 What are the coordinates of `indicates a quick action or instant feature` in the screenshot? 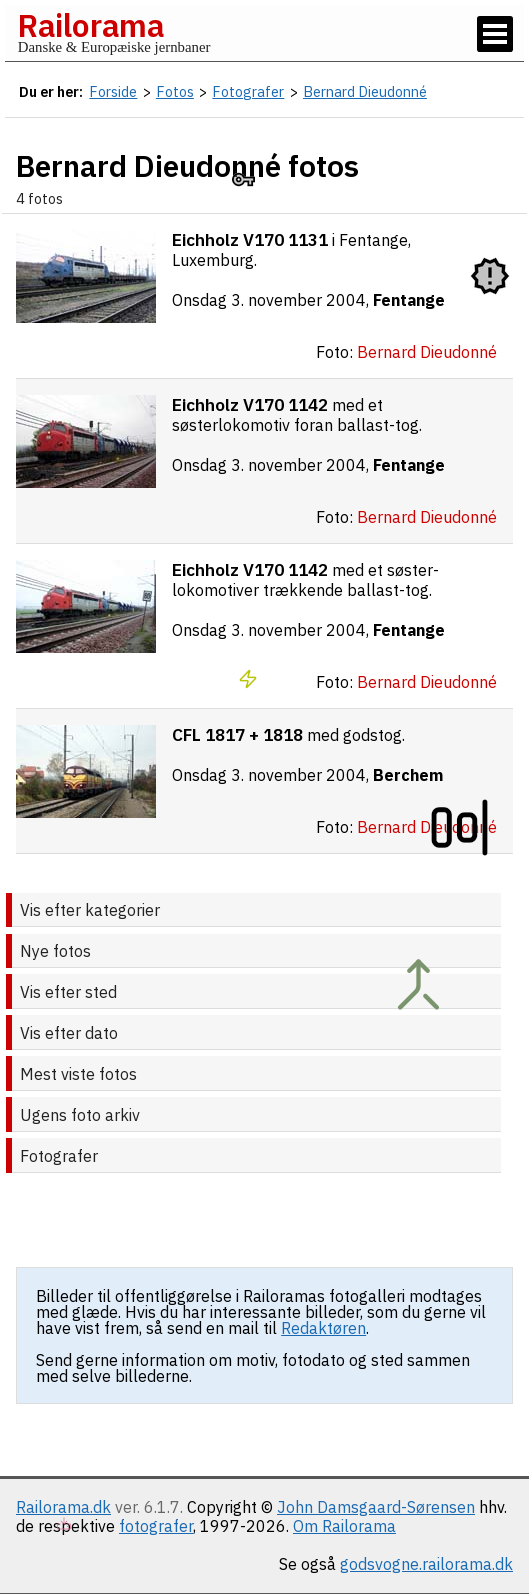 It's located at (248, 679).